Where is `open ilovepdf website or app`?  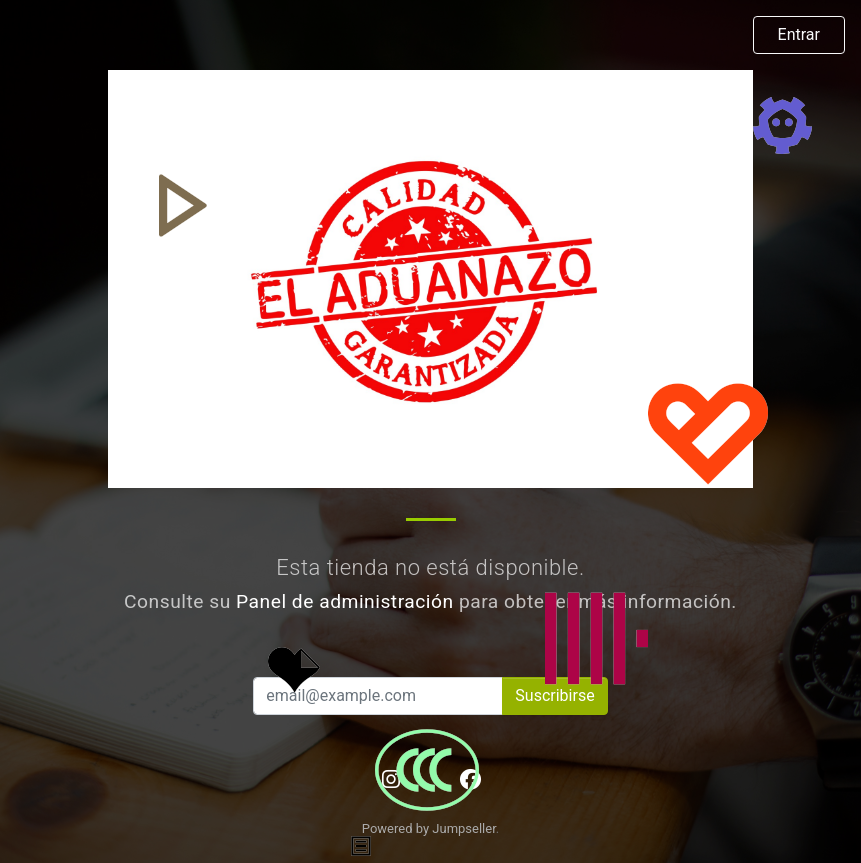 open ilovepdf website or app is located at coordinates (294, 670).